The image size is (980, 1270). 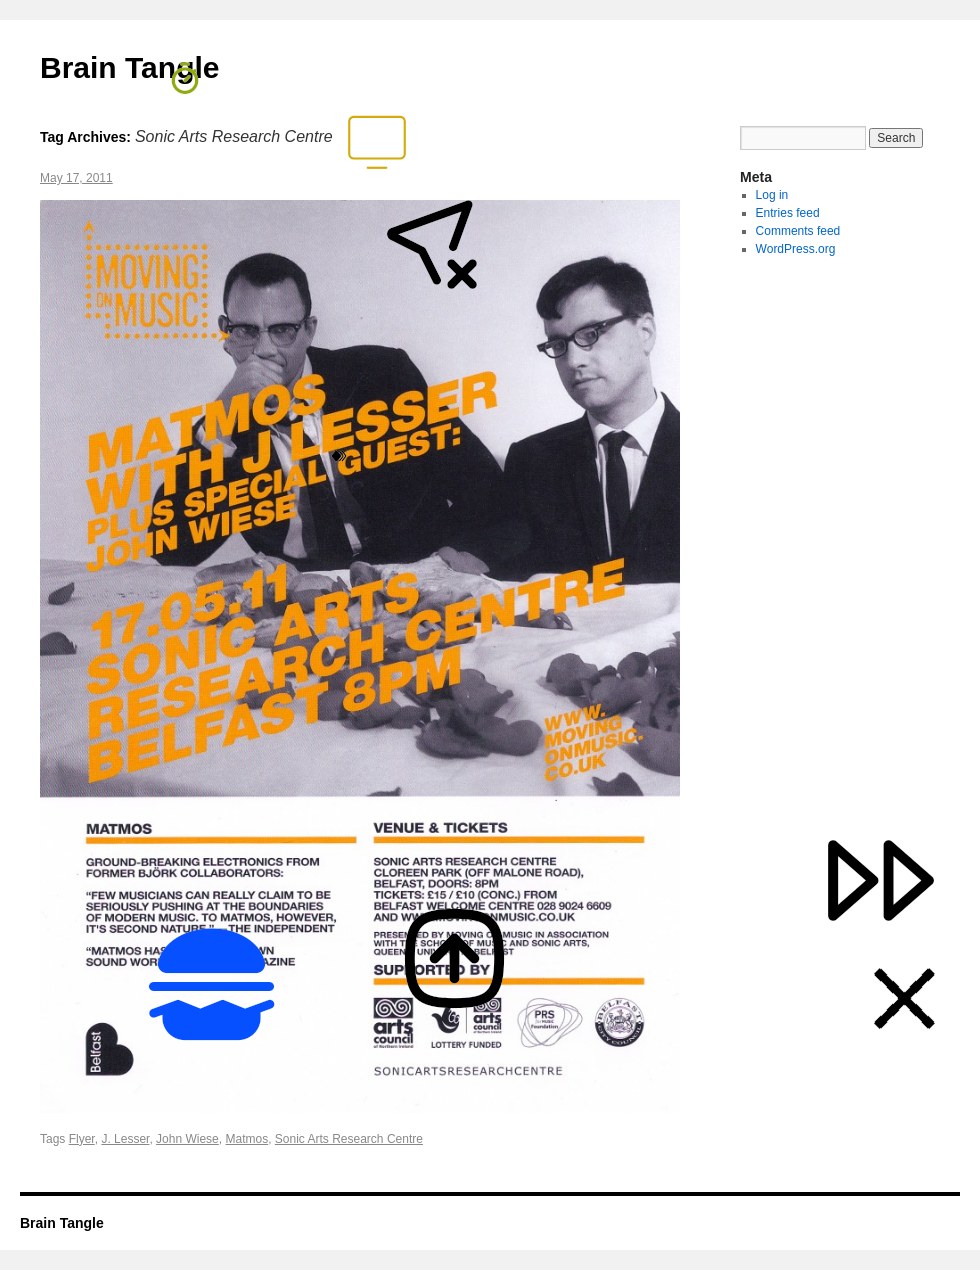 I want to click on start or stop a timer, so click(x=185, y=79).